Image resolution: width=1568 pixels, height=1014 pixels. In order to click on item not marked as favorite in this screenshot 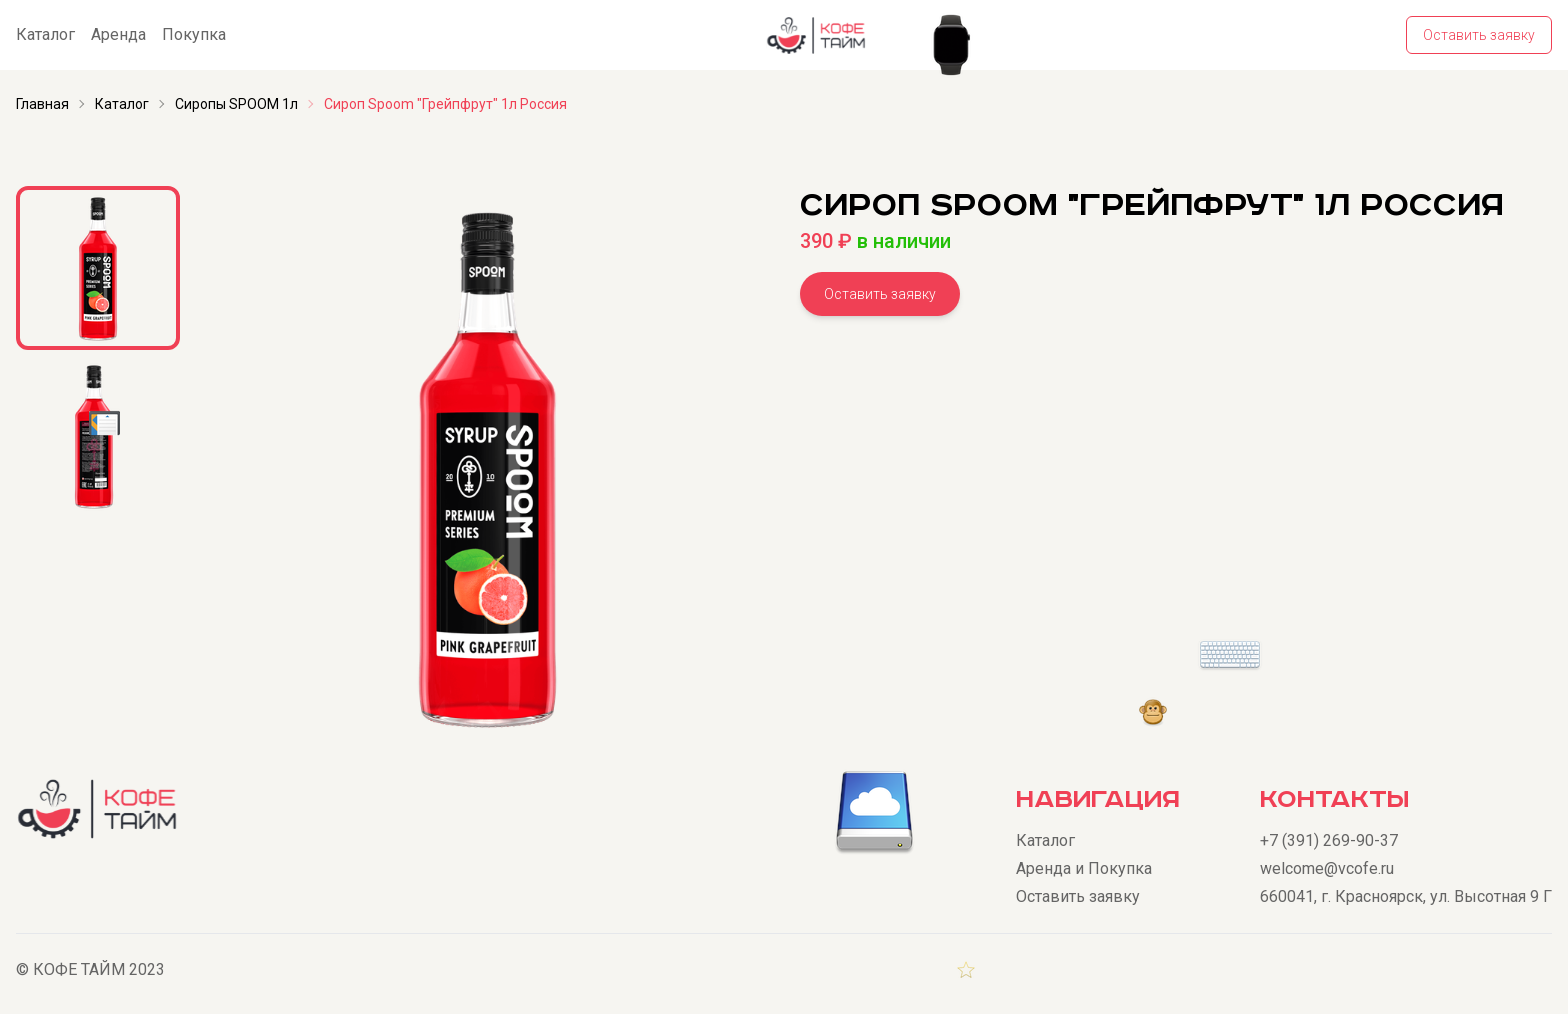, I will do `click(966, 970)`.